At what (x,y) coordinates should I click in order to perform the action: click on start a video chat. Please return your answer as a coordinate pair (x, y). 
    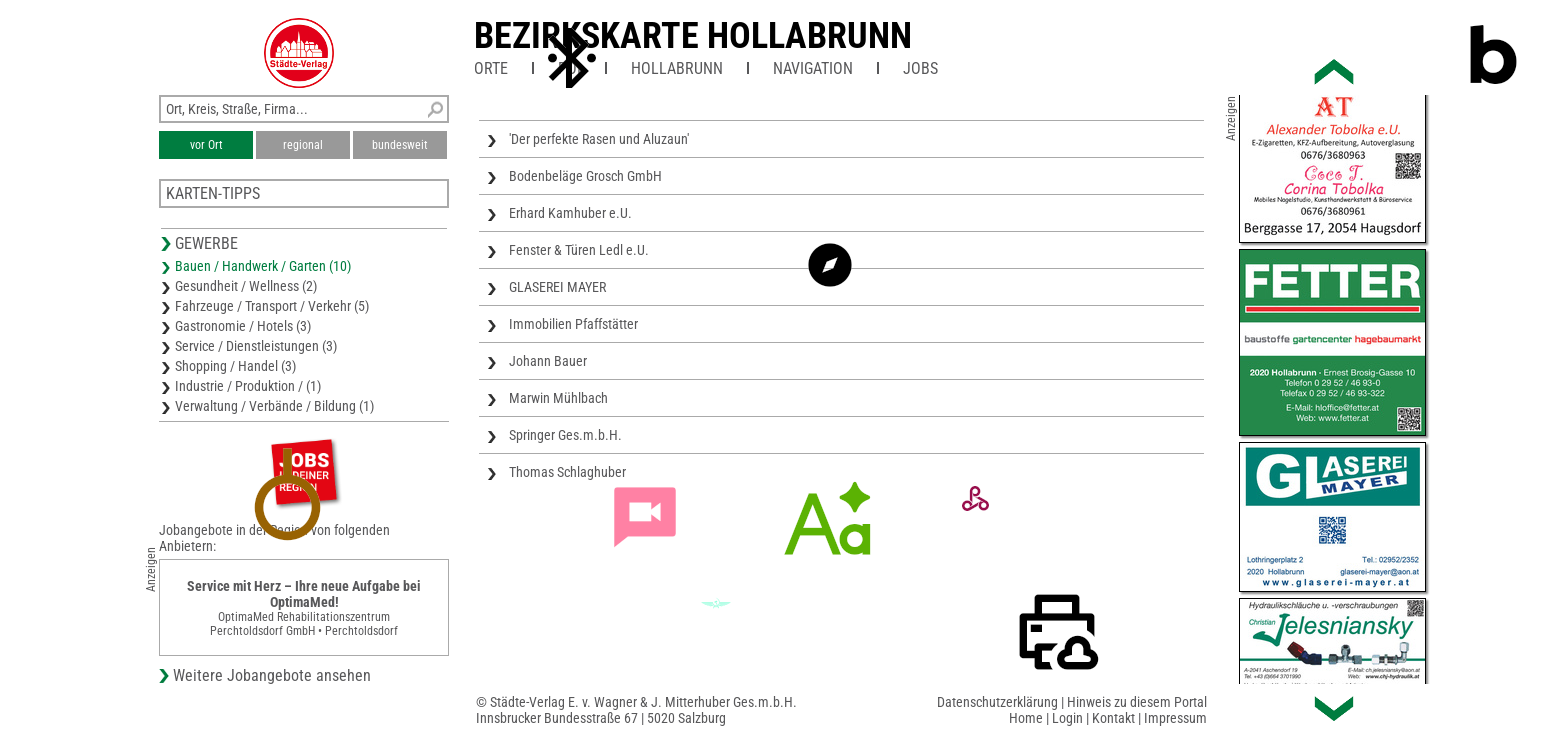
    Looking at the image, I should click on (645, 515).